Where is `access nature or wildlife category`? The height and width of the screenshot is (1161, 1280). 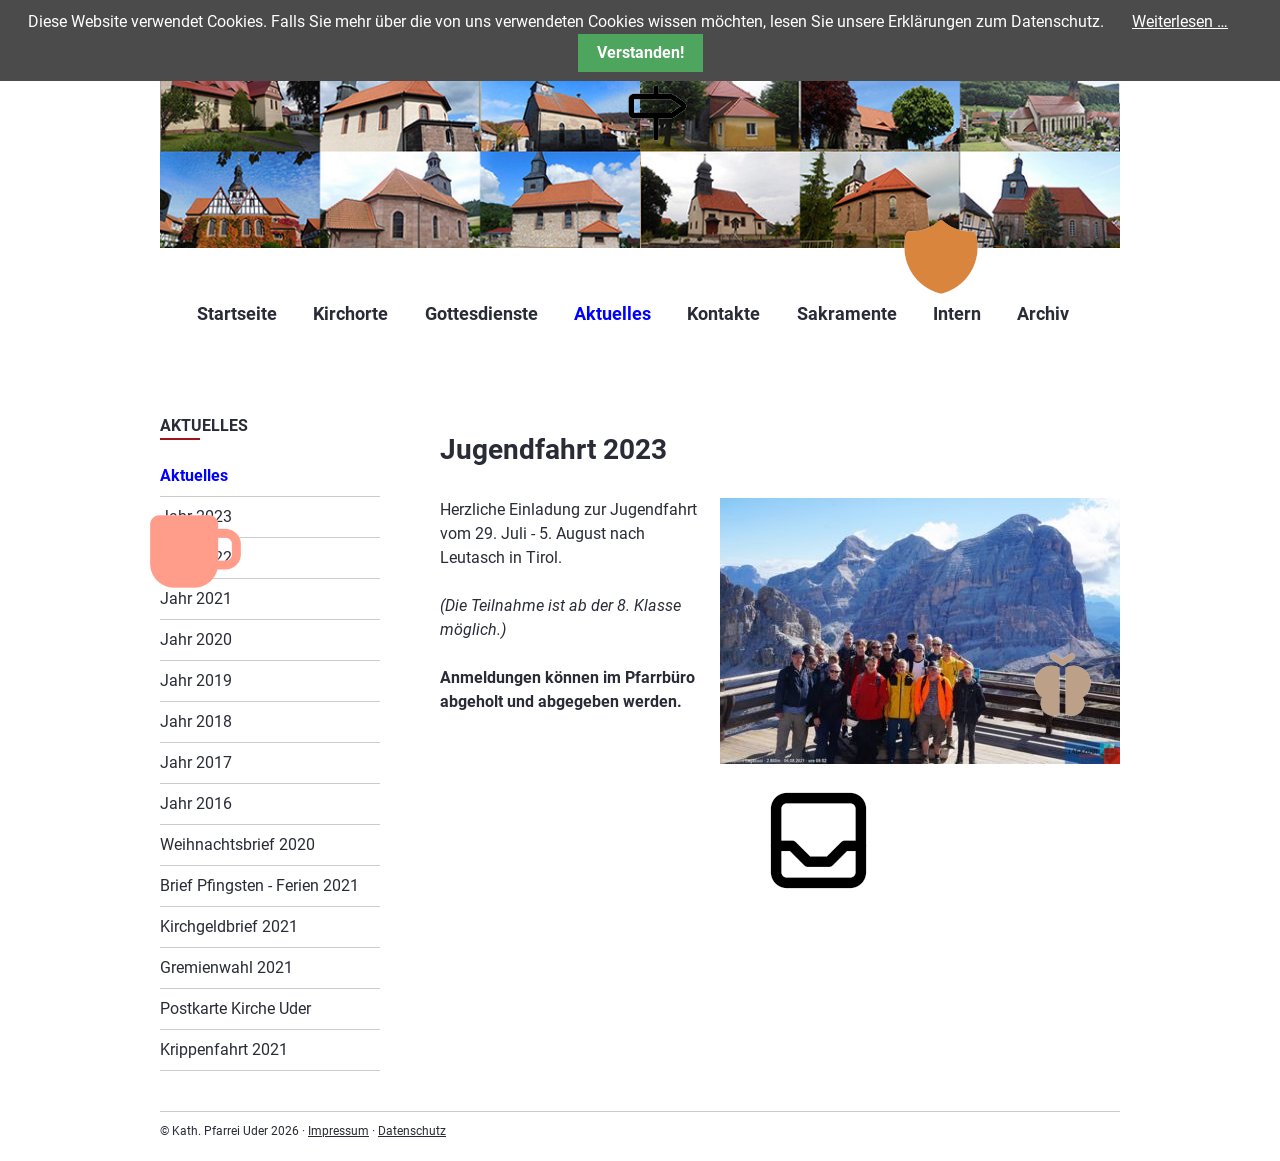 access nature or wildlife category is located at coordinates (1062, 684).